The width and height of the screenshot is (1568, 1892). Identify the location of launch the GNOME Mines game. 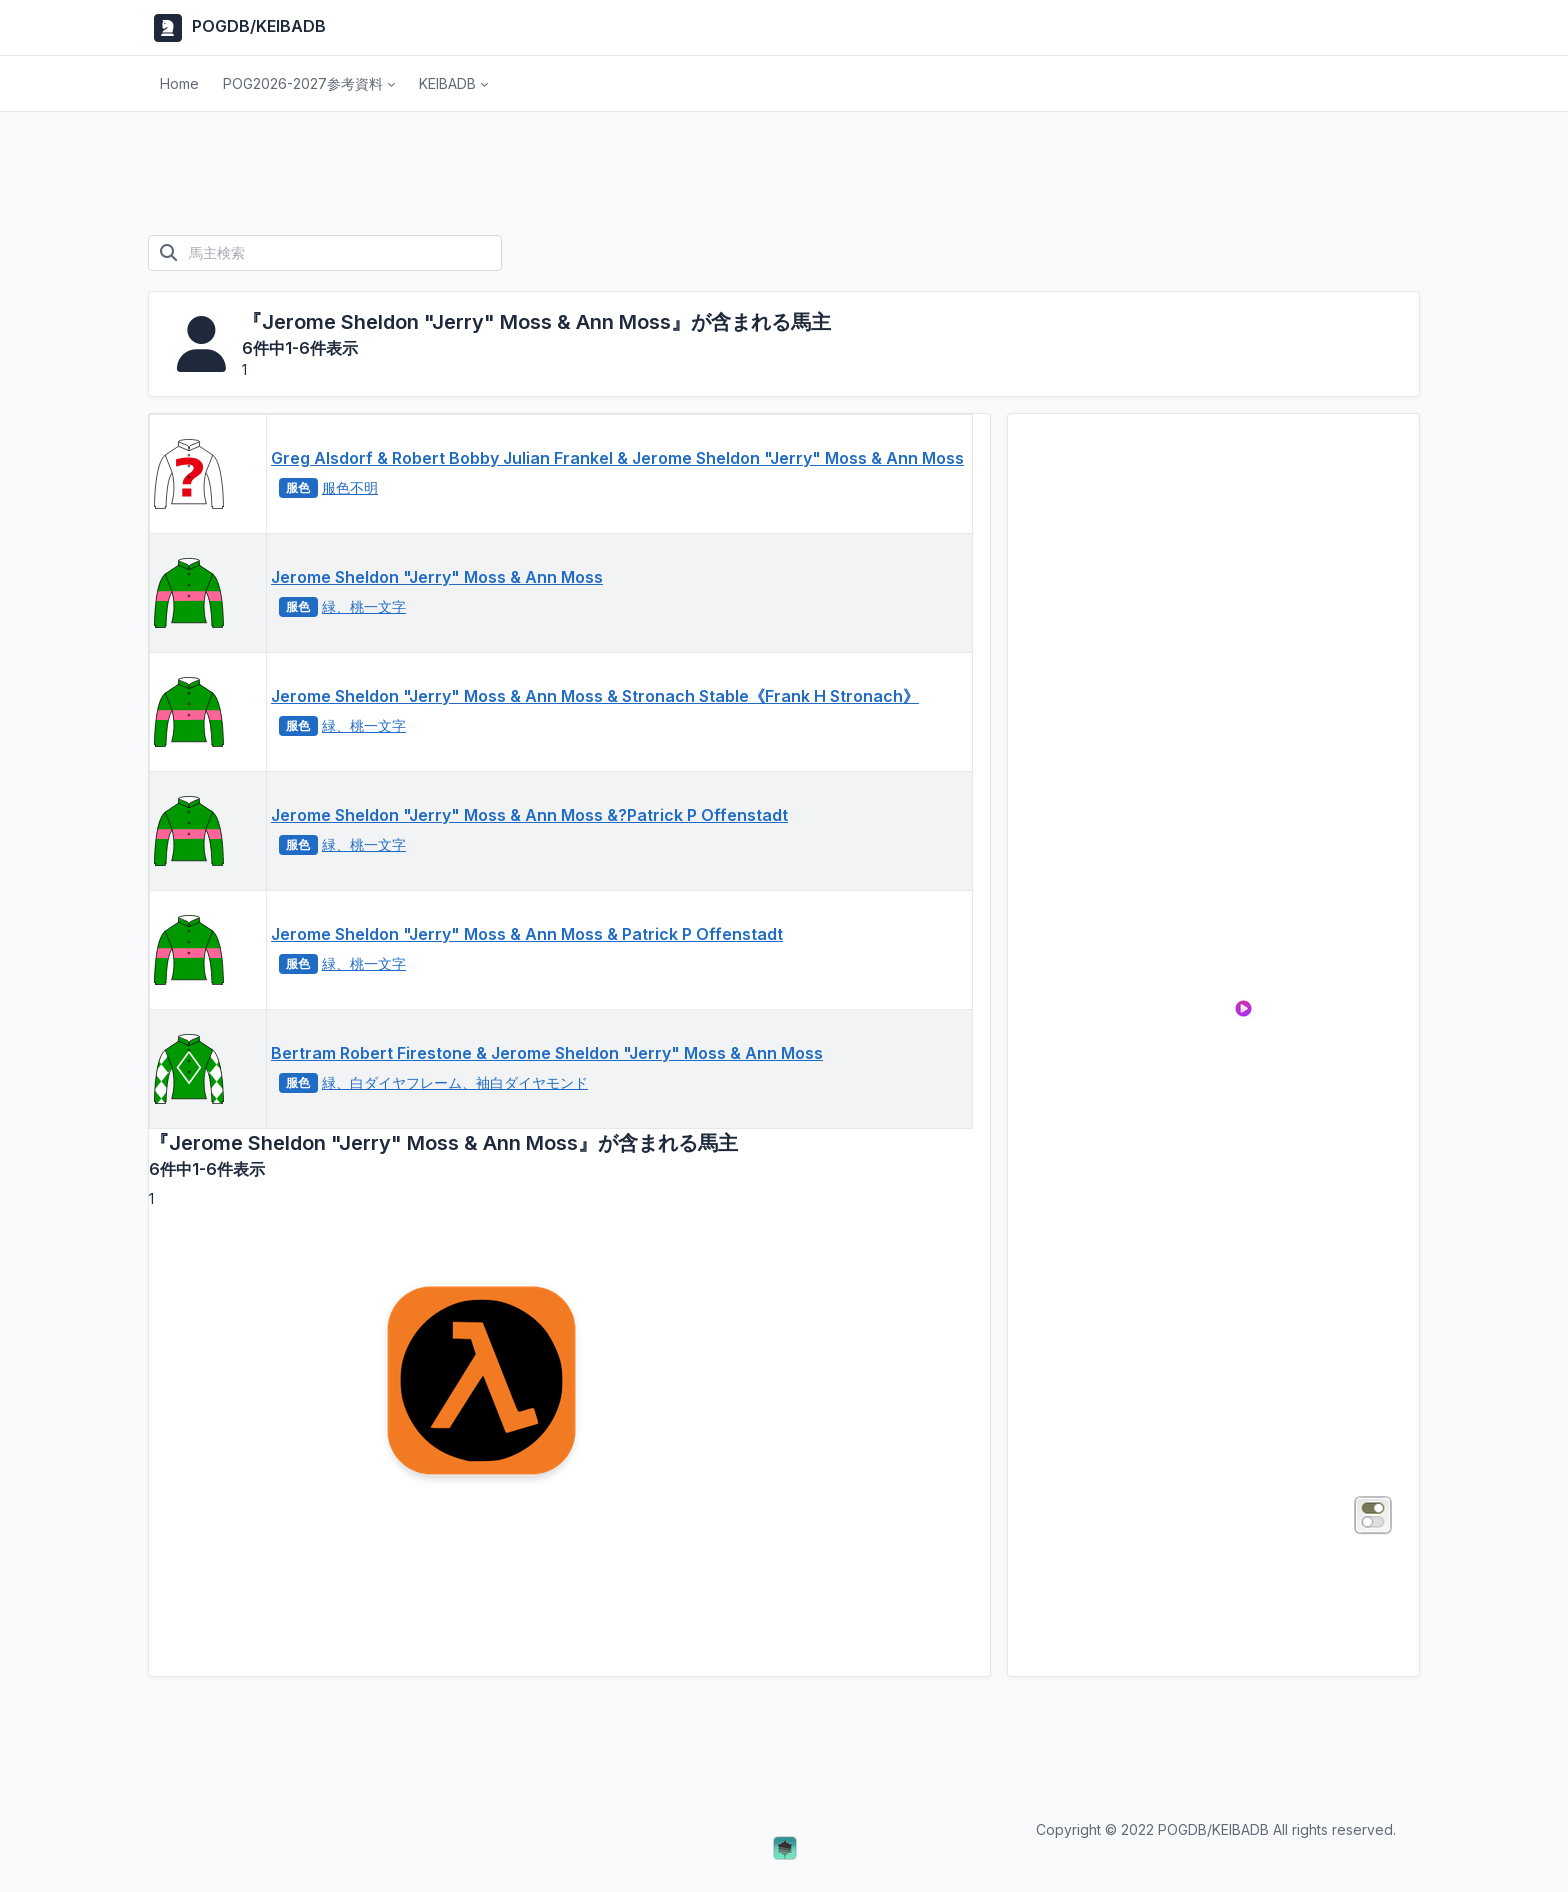
(785, 1848).